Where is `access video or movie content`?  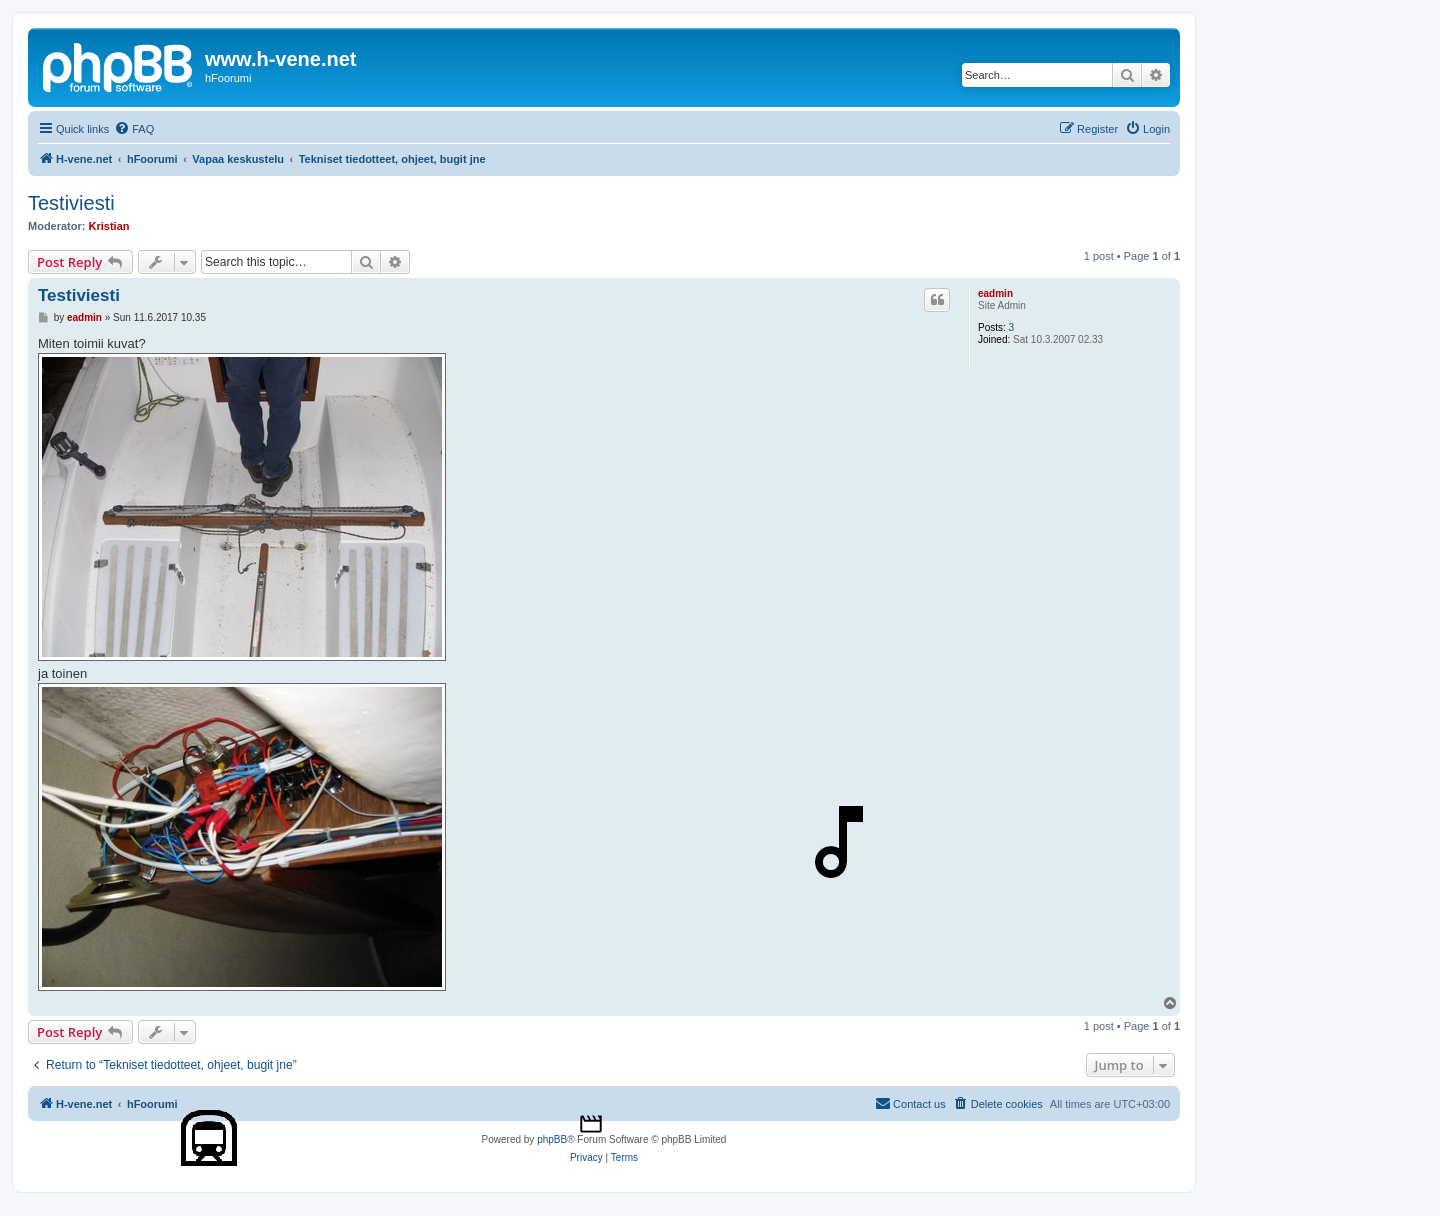
access video or movie content is located at coordinates (591, 1124).